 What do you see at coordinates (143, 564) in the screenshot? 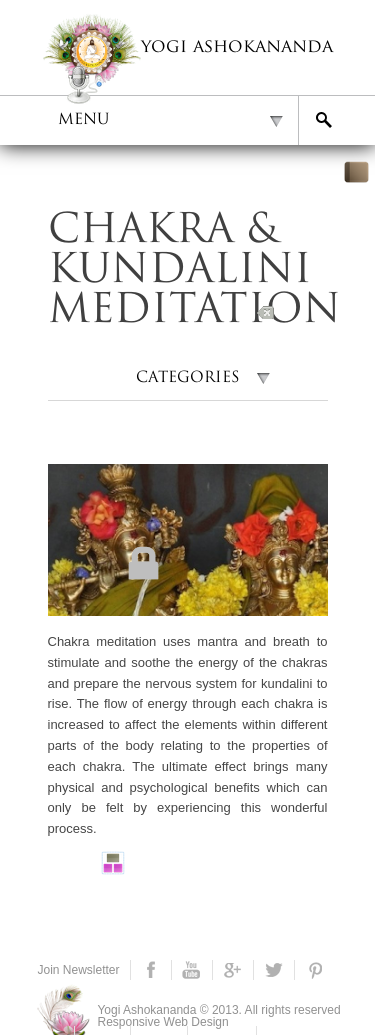
I see `indicates a secure connection` at bounding box center [143, 564].